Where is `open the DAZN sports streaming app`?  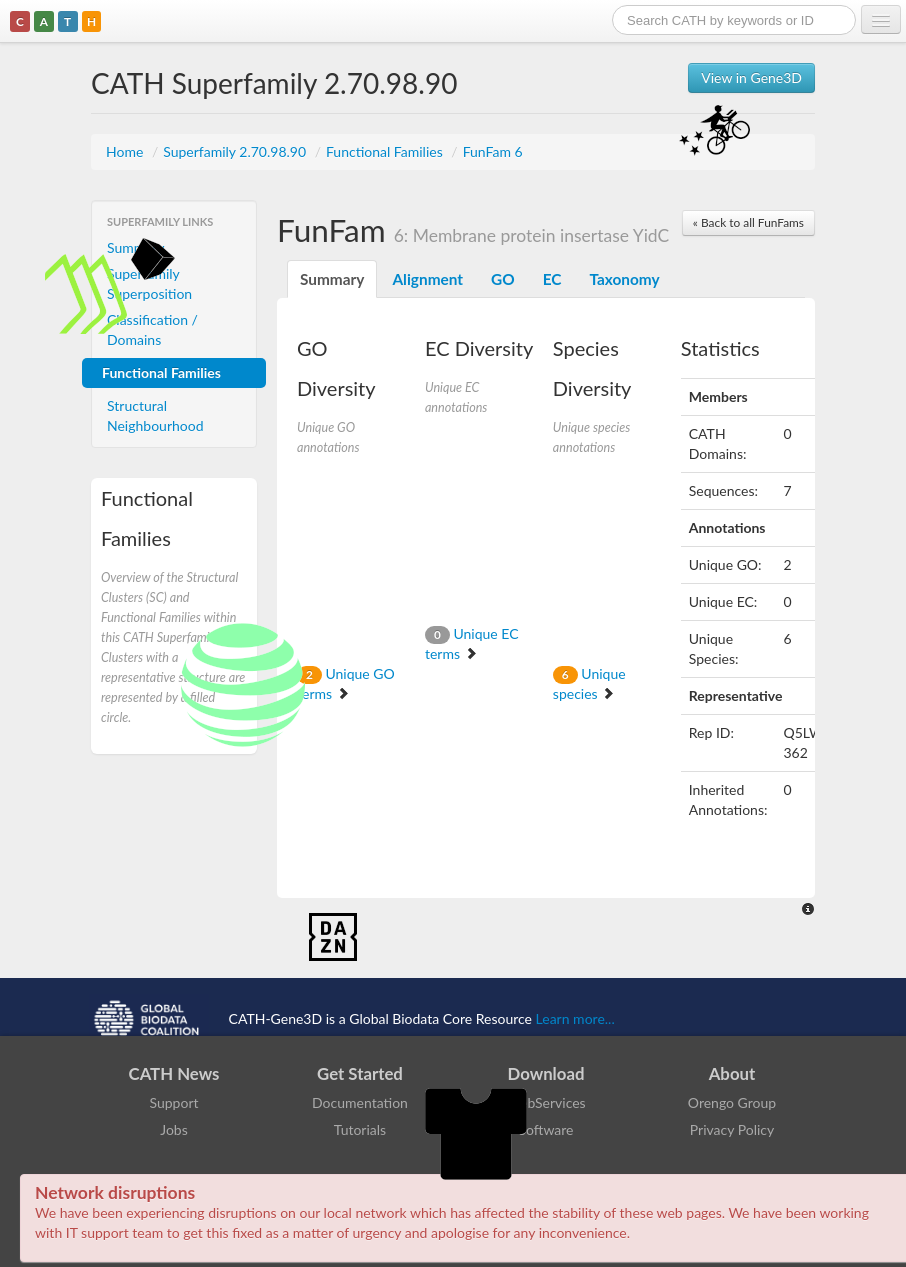 open the DAZN sports streaming app is located at coordinates (333, 937).